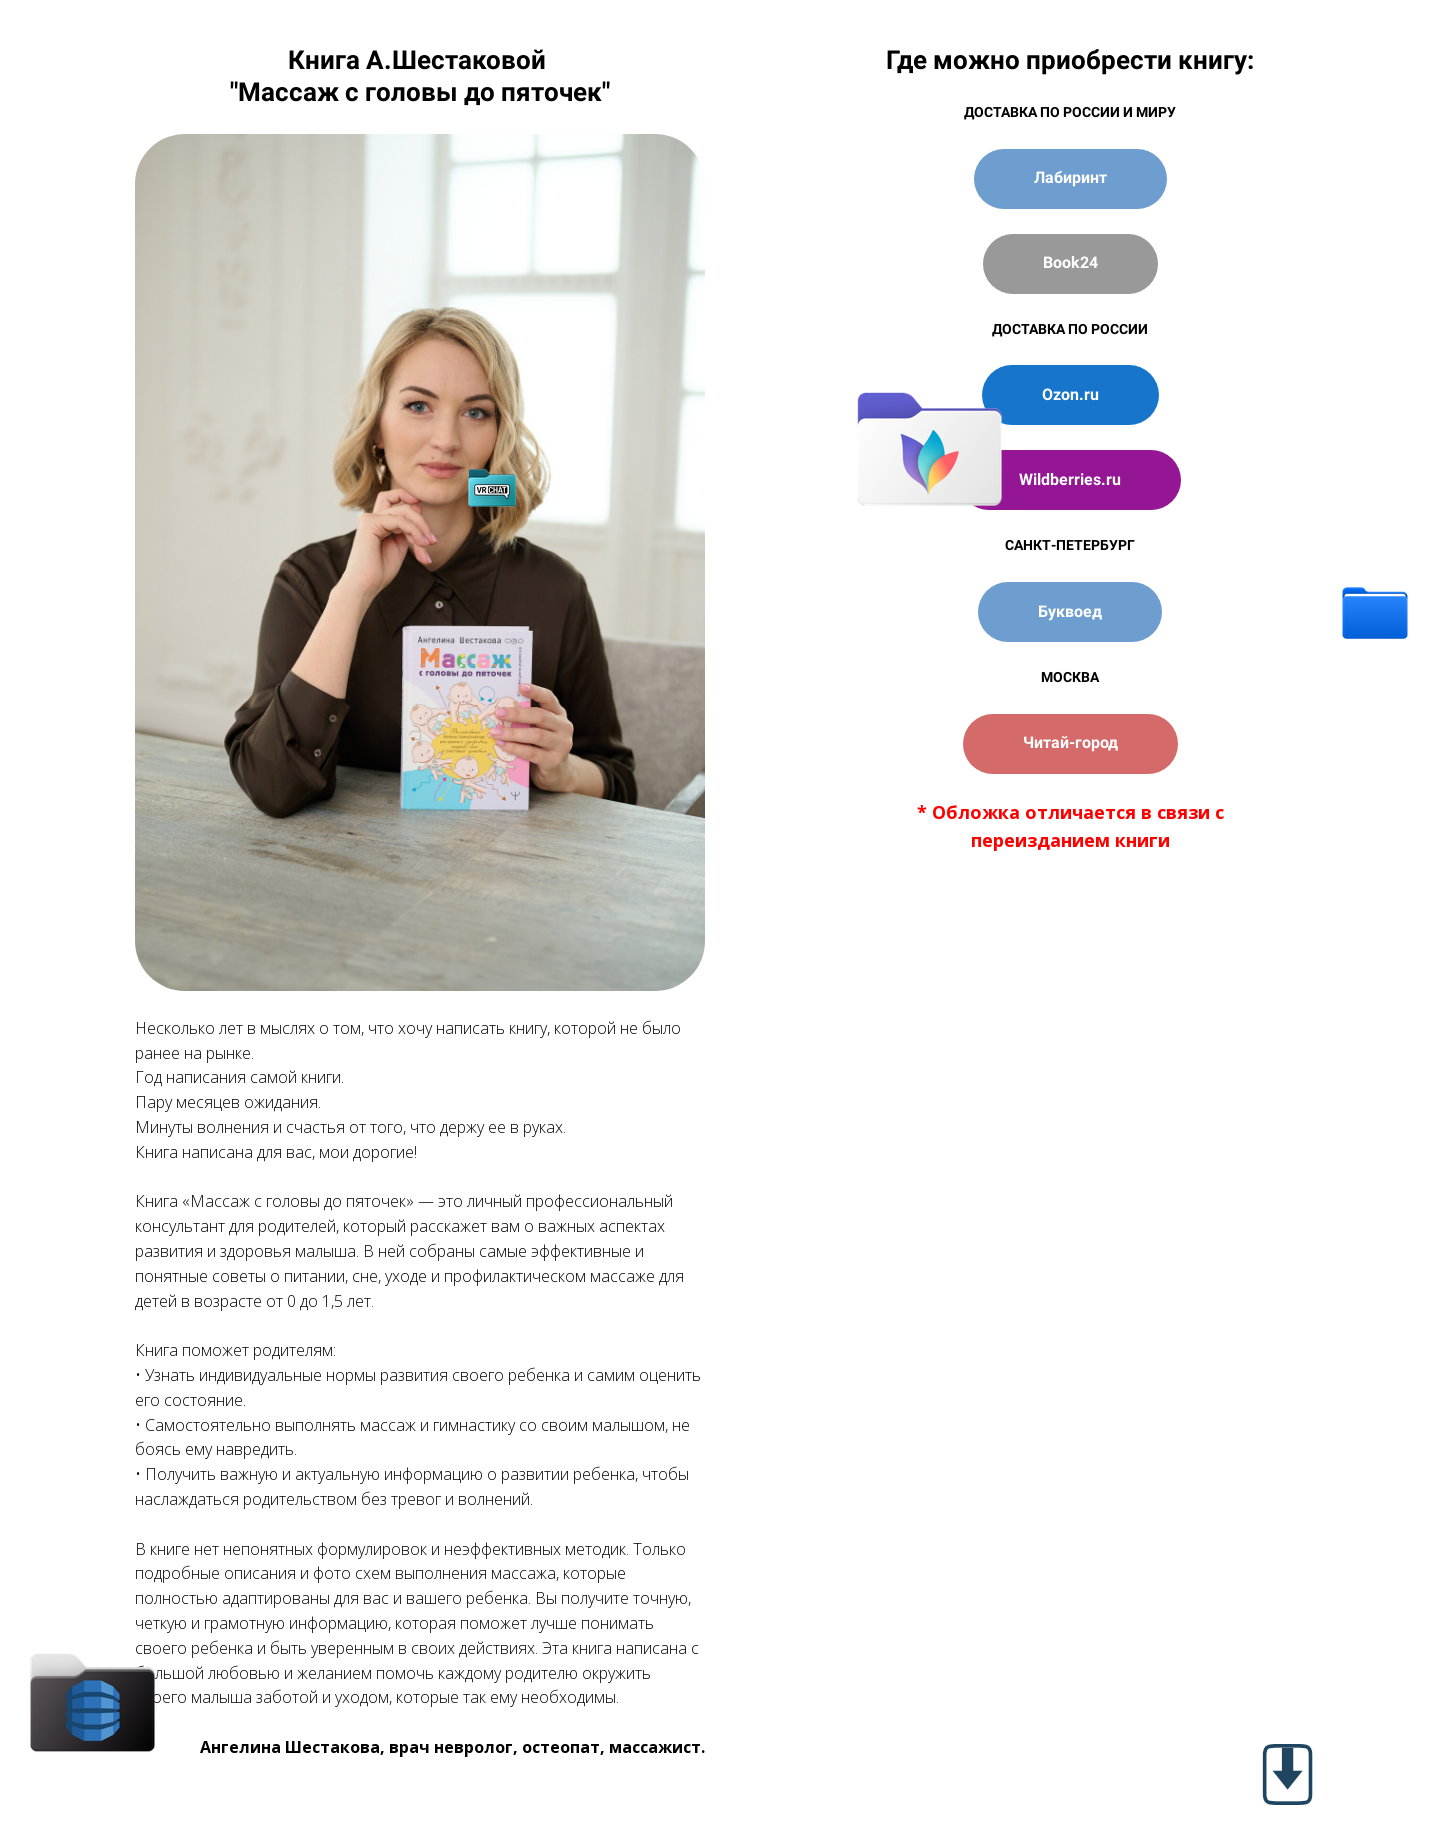  I want to click on open mindnode documents folder, so click(929, 453).